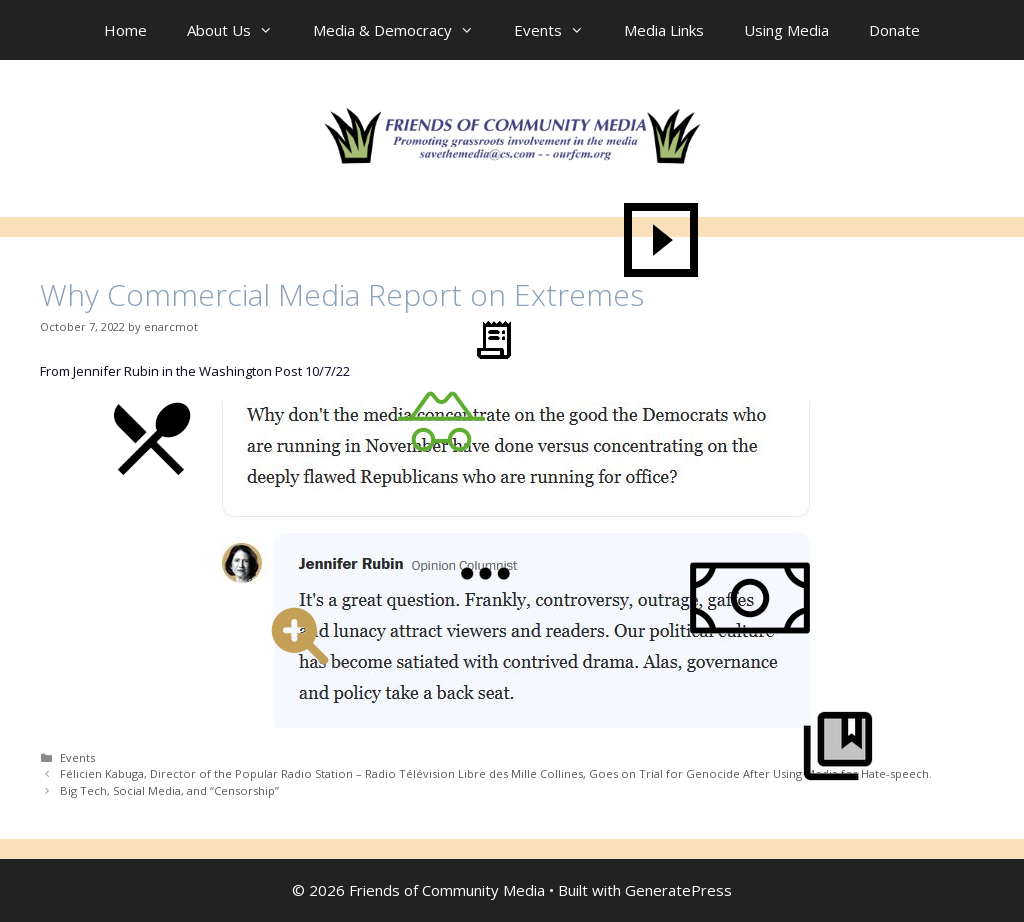 This screenshot has width=1024, height=922. What do you see at coordinates (661, 240) in the screenshot?
I see `start a slideshow presentation` at bounding box center [661, 240].